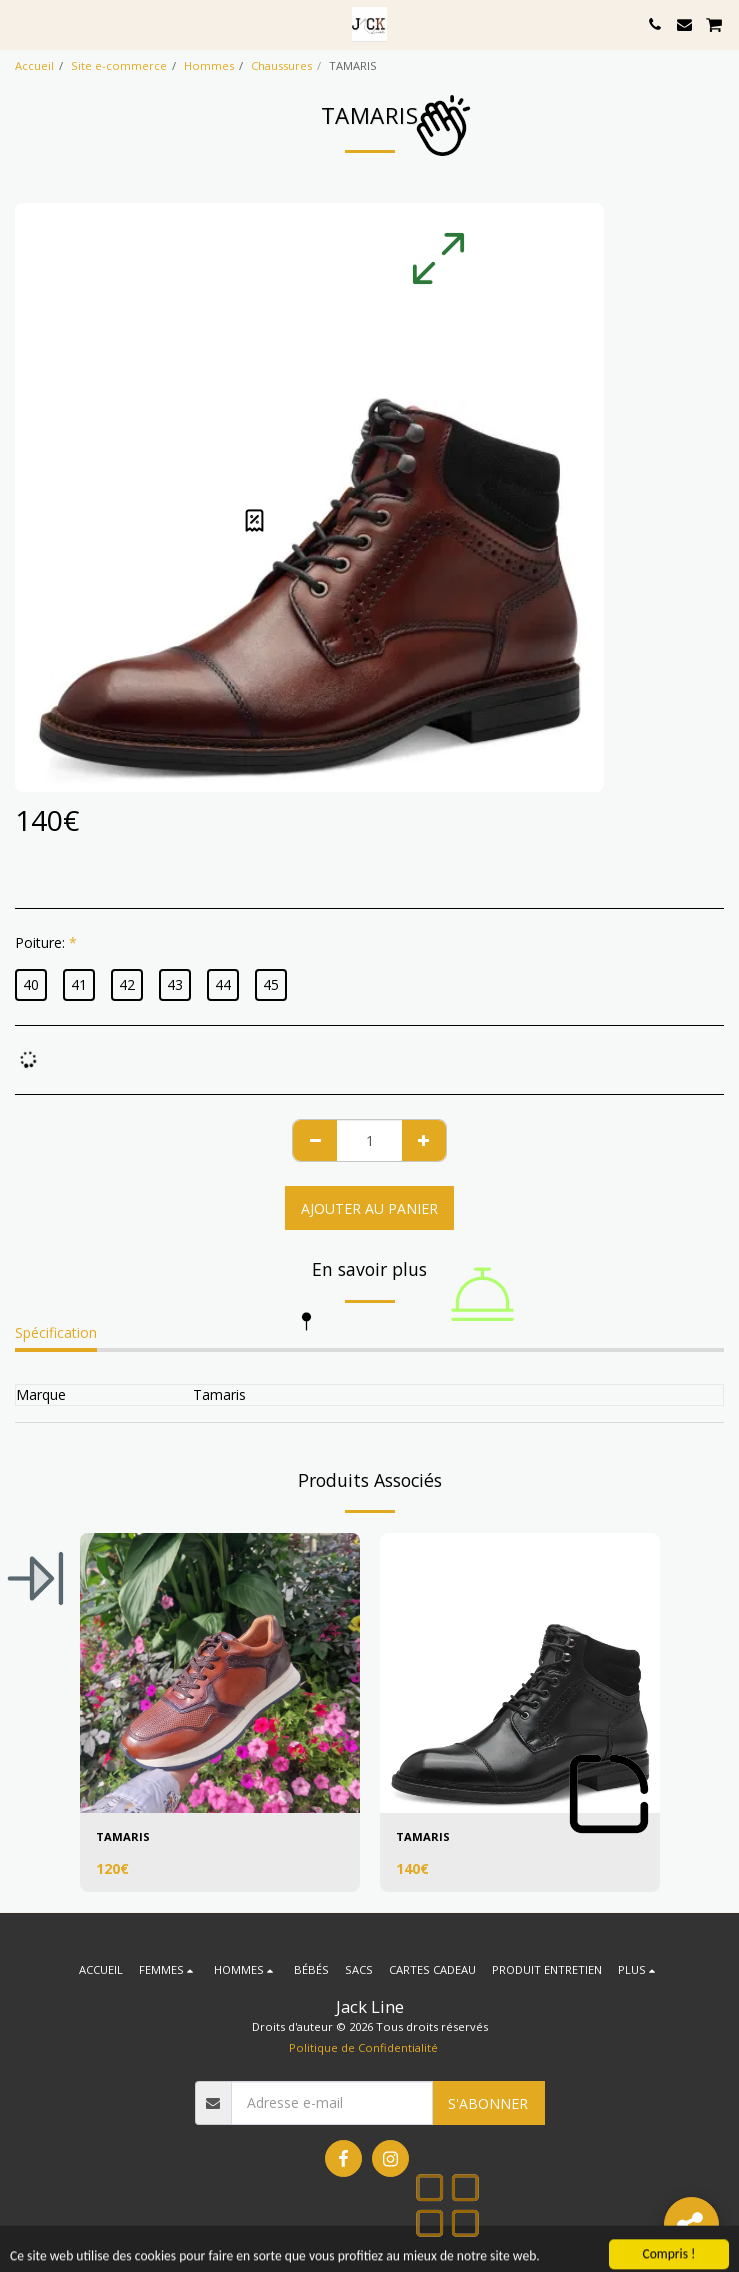 Image resolution: width=739 pixels, height=2272 pixels. I want to click on adjust corner radius of a shape, so click(609, 1794).